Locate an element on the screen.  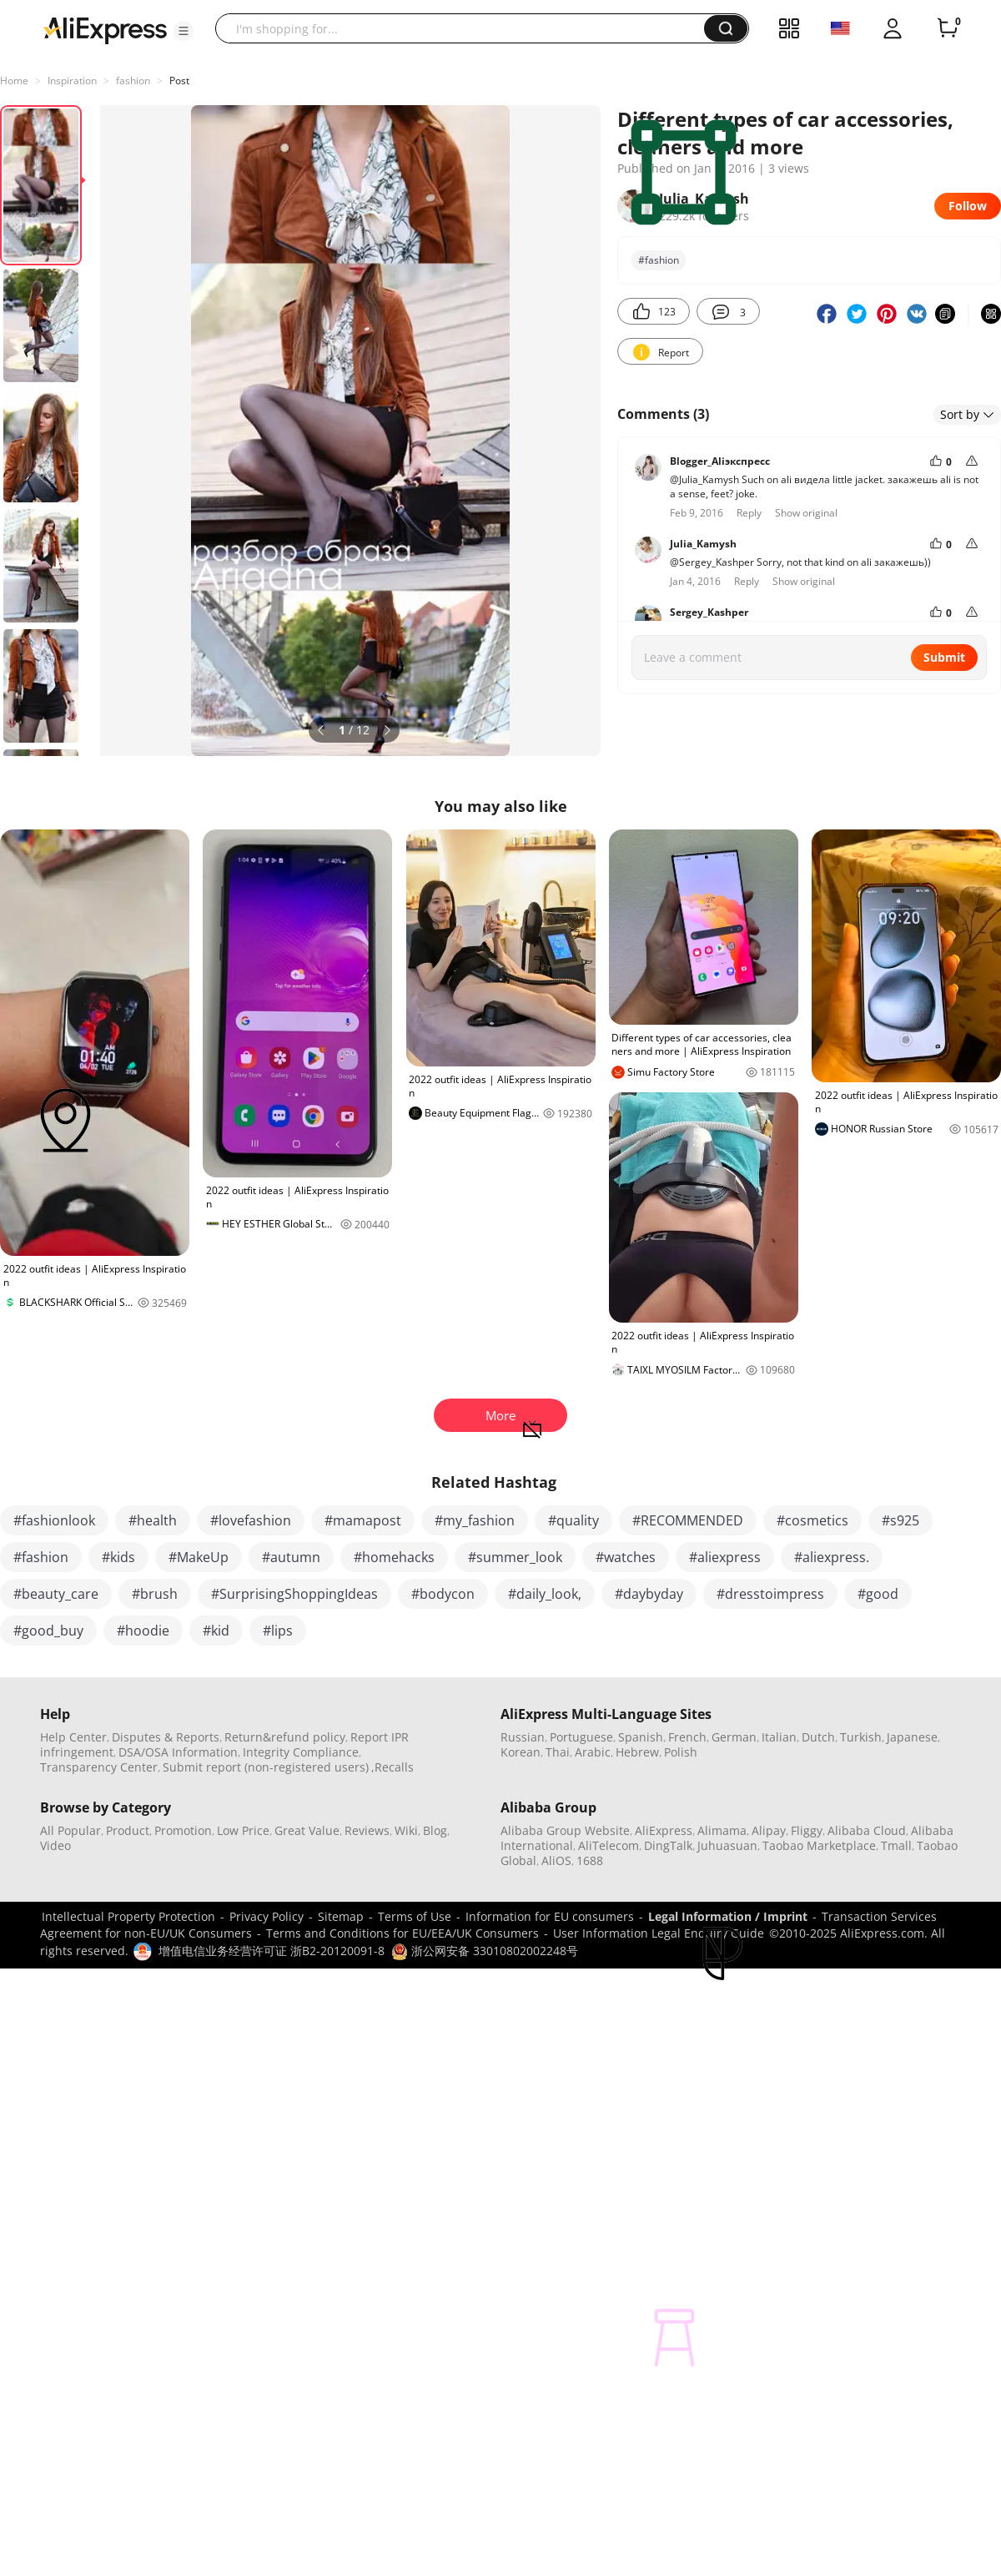
access vector editing tools is located at coordinates (683, 172).